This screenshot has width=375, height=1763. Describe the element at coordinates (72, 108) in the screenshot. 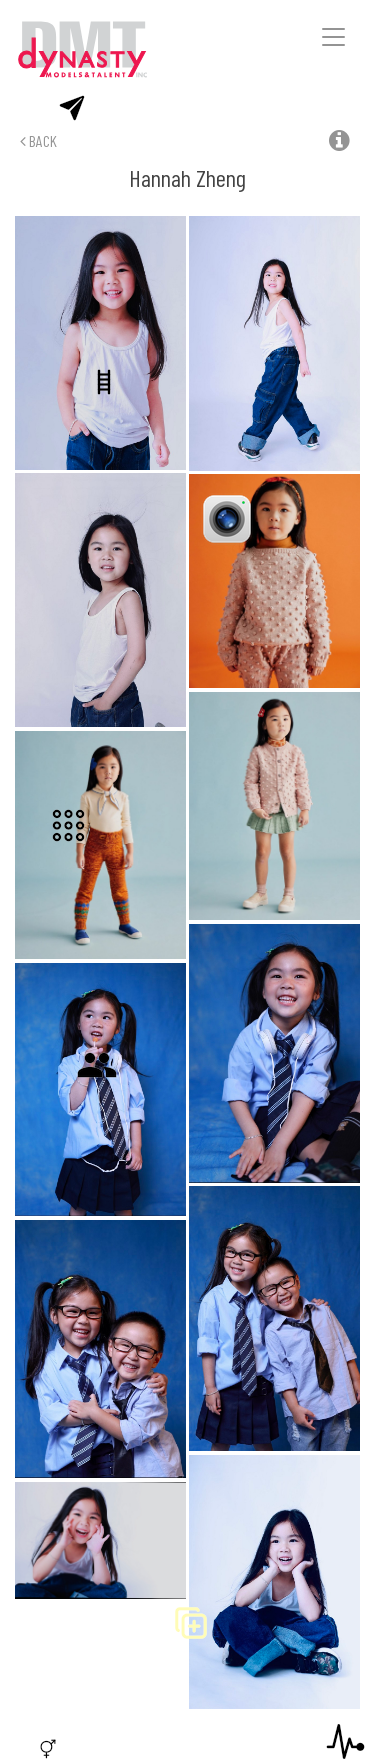

I see `send a message` at that location.